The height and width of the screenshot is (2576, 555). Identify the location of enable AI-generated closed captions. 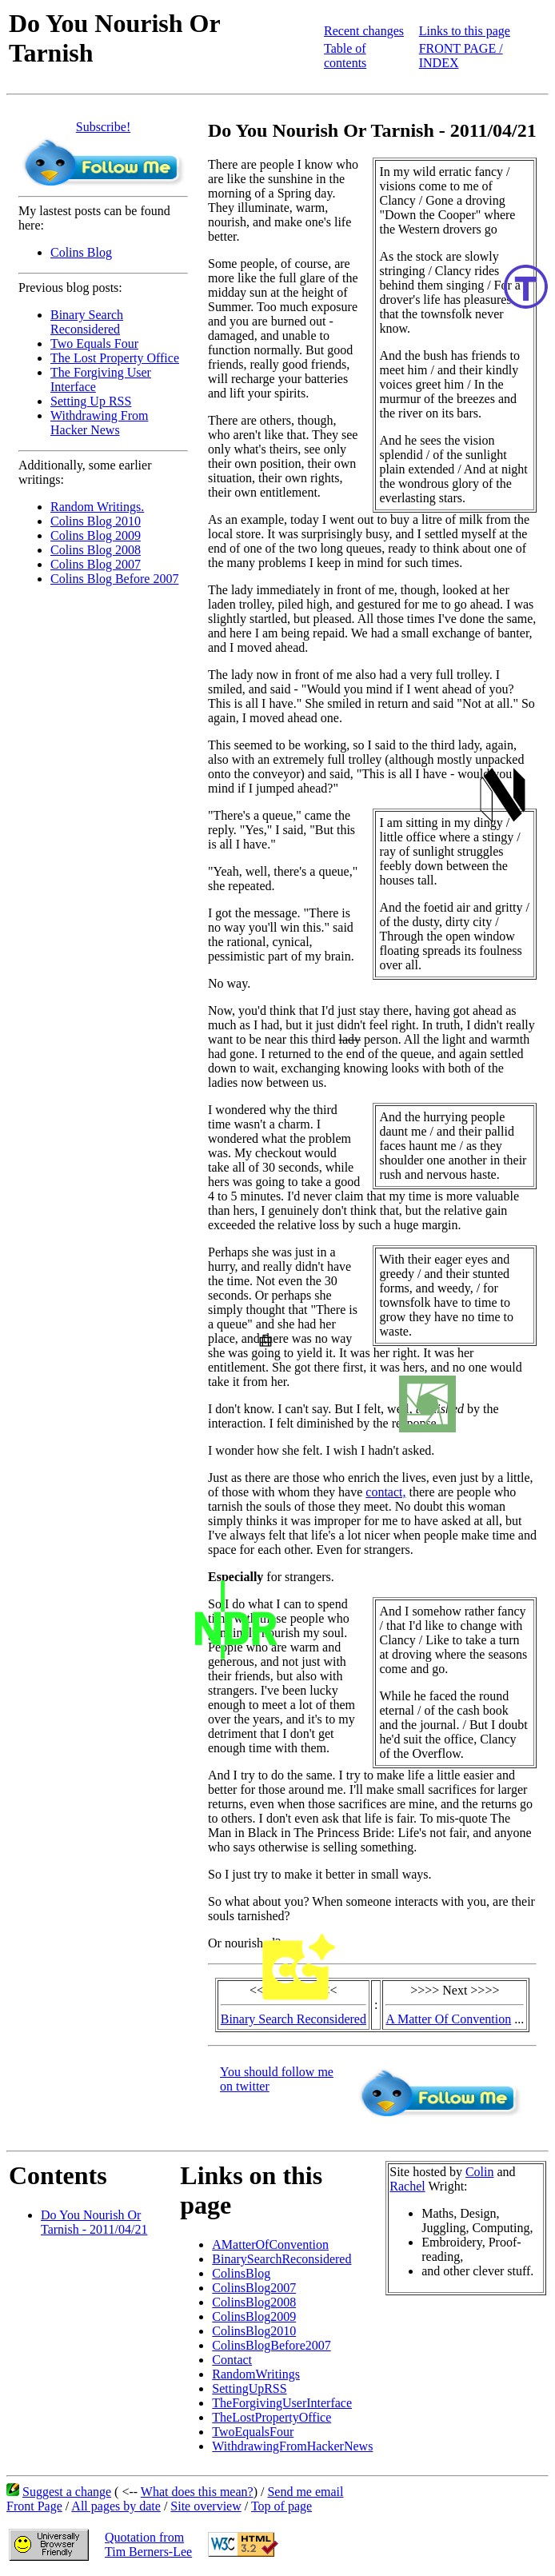
(295, 1970).